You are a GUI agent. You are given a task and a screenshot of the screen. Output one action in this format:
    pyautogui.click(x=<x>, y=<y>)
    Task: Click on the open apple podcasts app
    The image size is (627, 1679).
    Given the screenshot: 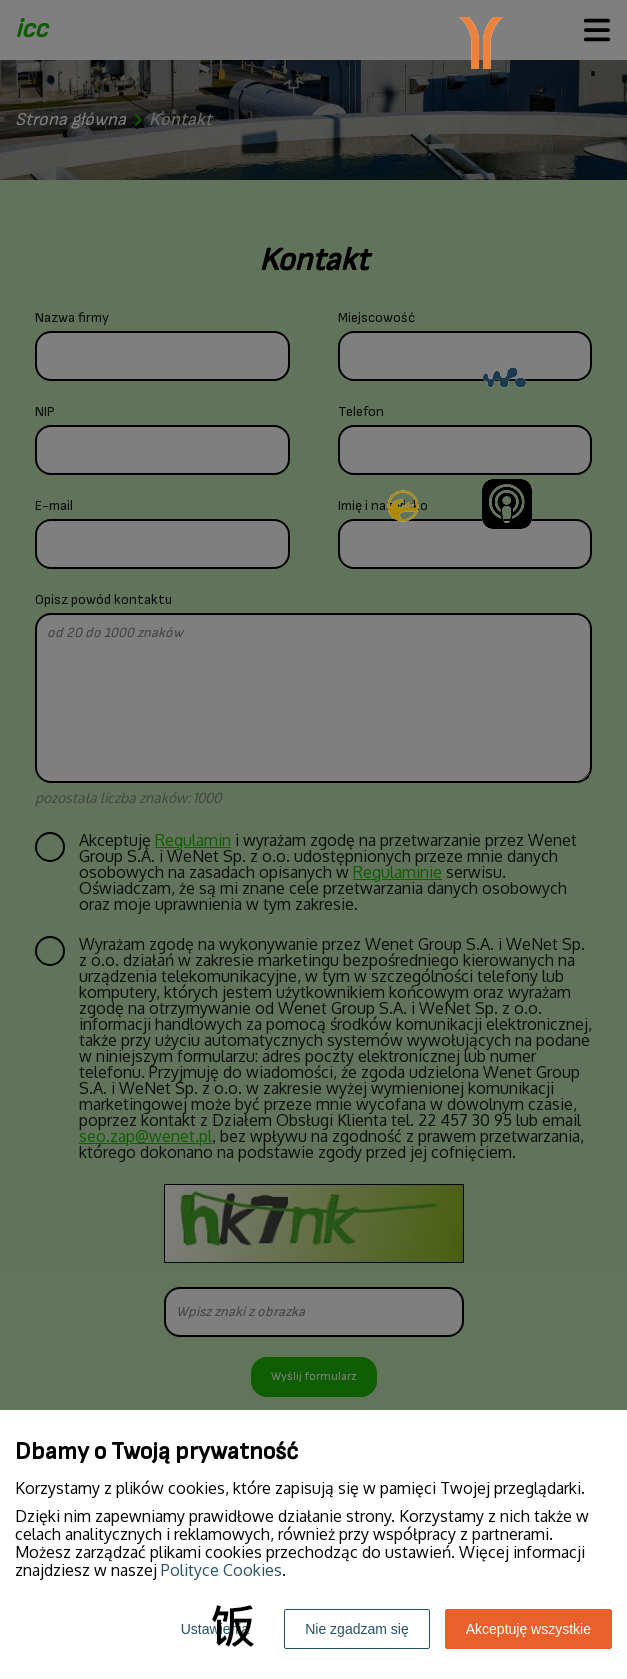 What is the action you would take?
    pyautogui.click(x=507, y=504)
    